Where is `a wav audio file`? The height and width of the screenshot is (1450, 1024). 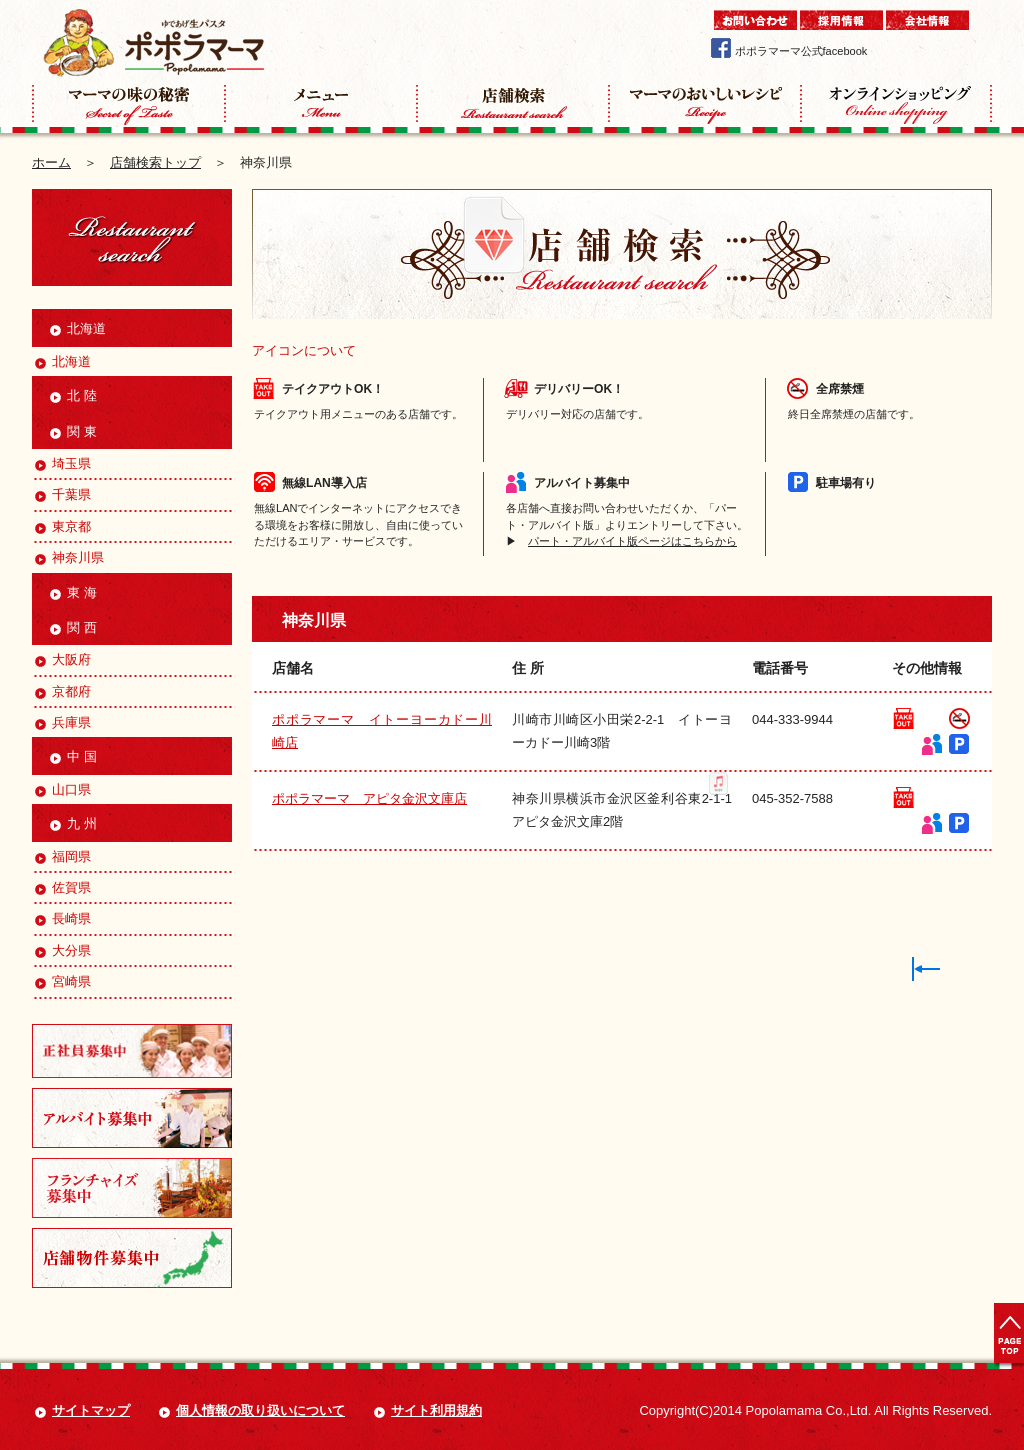
a wav audio file is located at coordinates (718, 783).